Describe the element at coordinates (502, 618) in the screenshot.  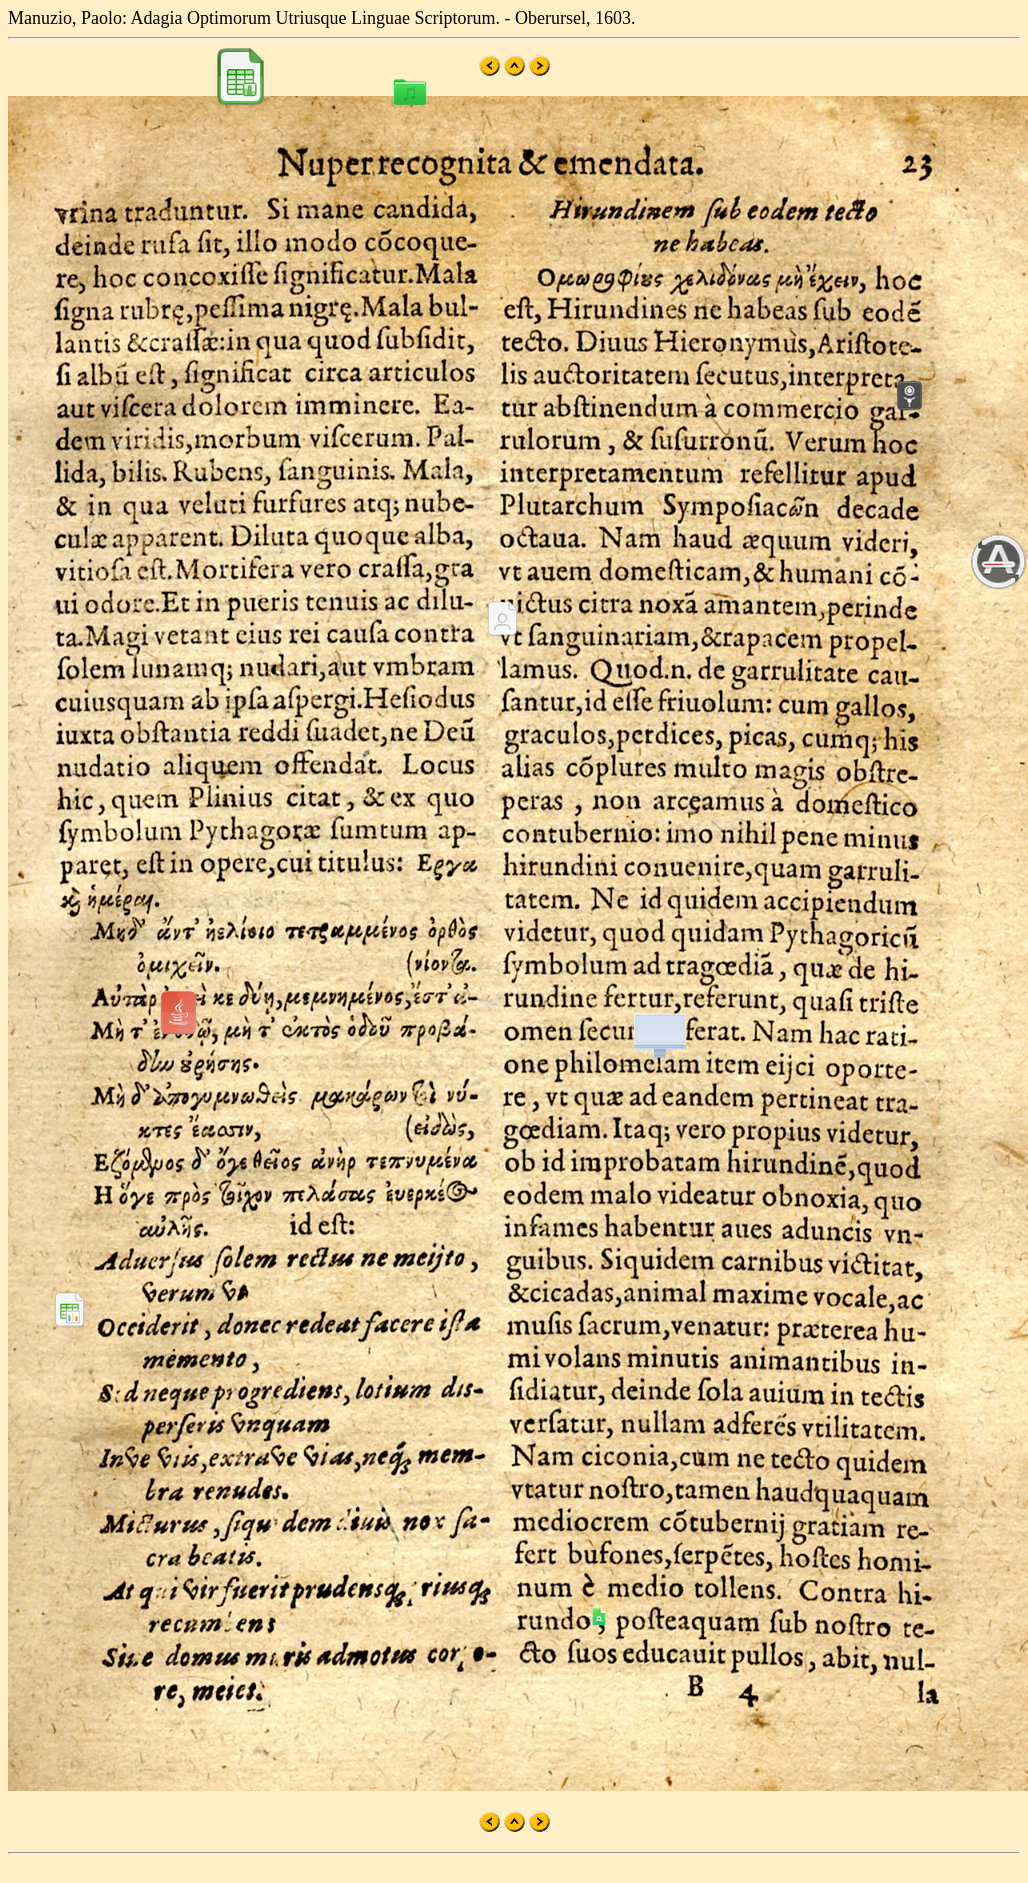
I see `credits or attribution file` at that location.